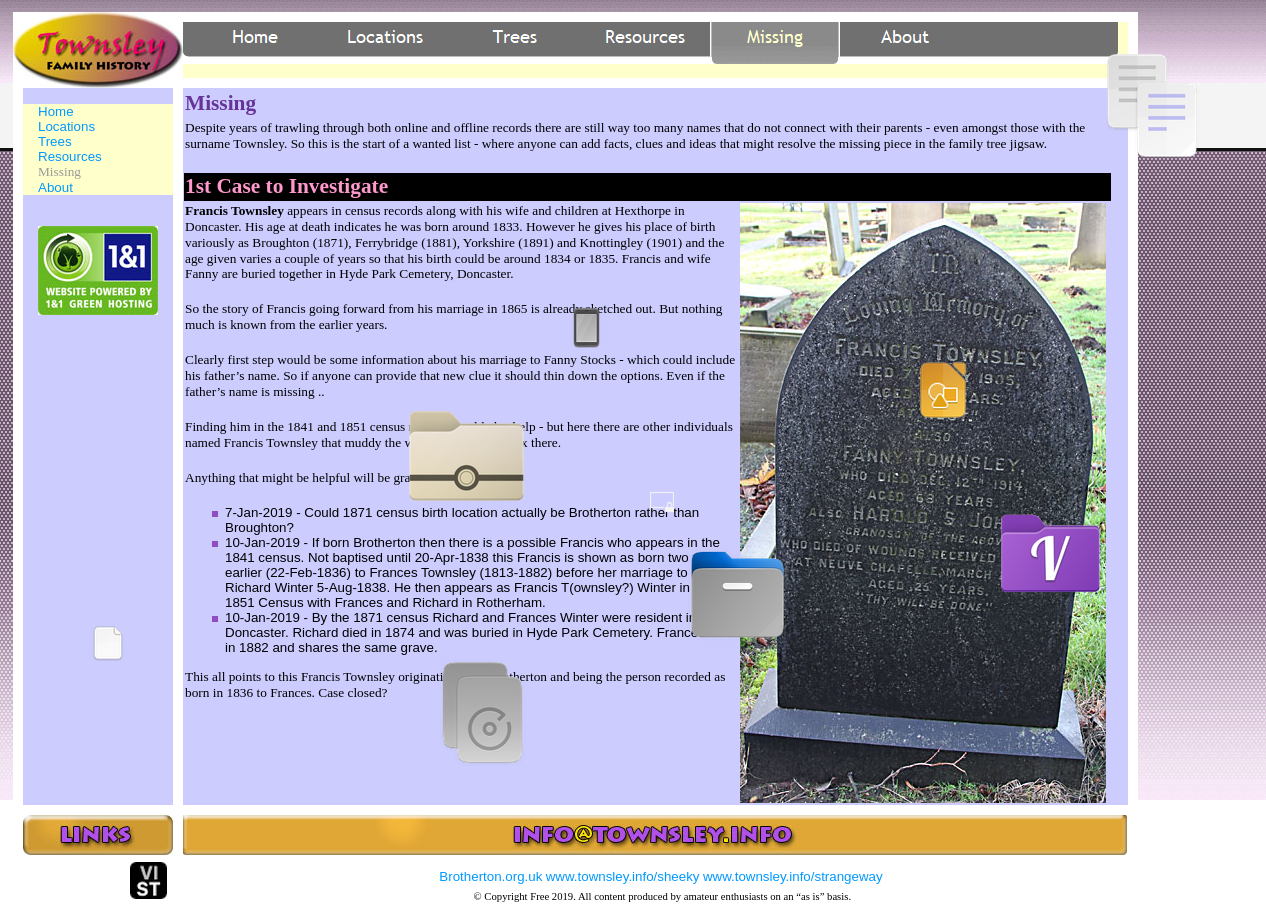 This screenshot has width=1266, height=908. What do you see at coordinates (482, 712) in the screenshot?
I see `access multiple disk drives or storage devices` at bounding box center [482, 712].